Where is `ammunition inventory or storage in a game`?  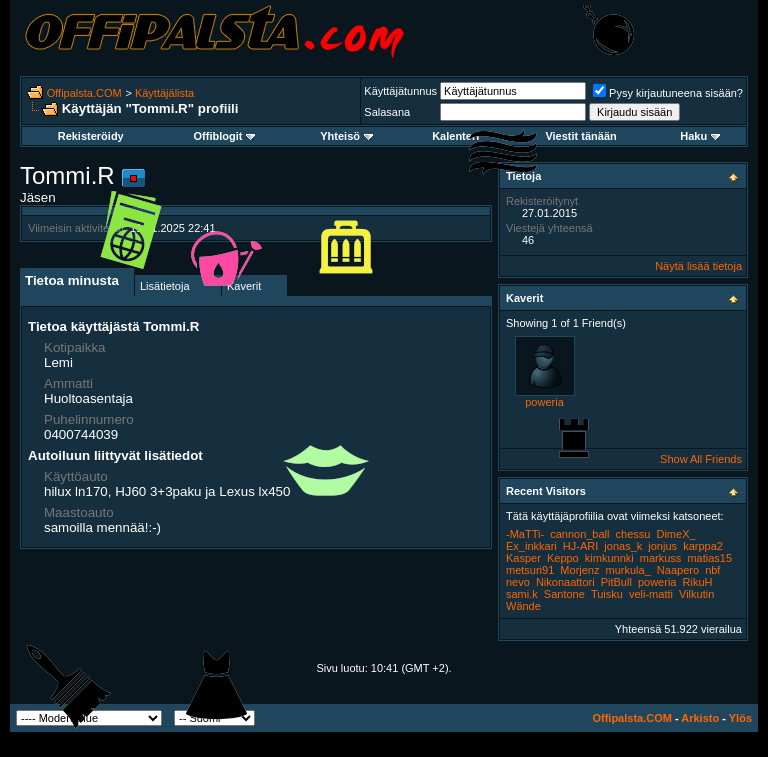 ammunition inventory or storage in a game is located at coordinates (346, 247).